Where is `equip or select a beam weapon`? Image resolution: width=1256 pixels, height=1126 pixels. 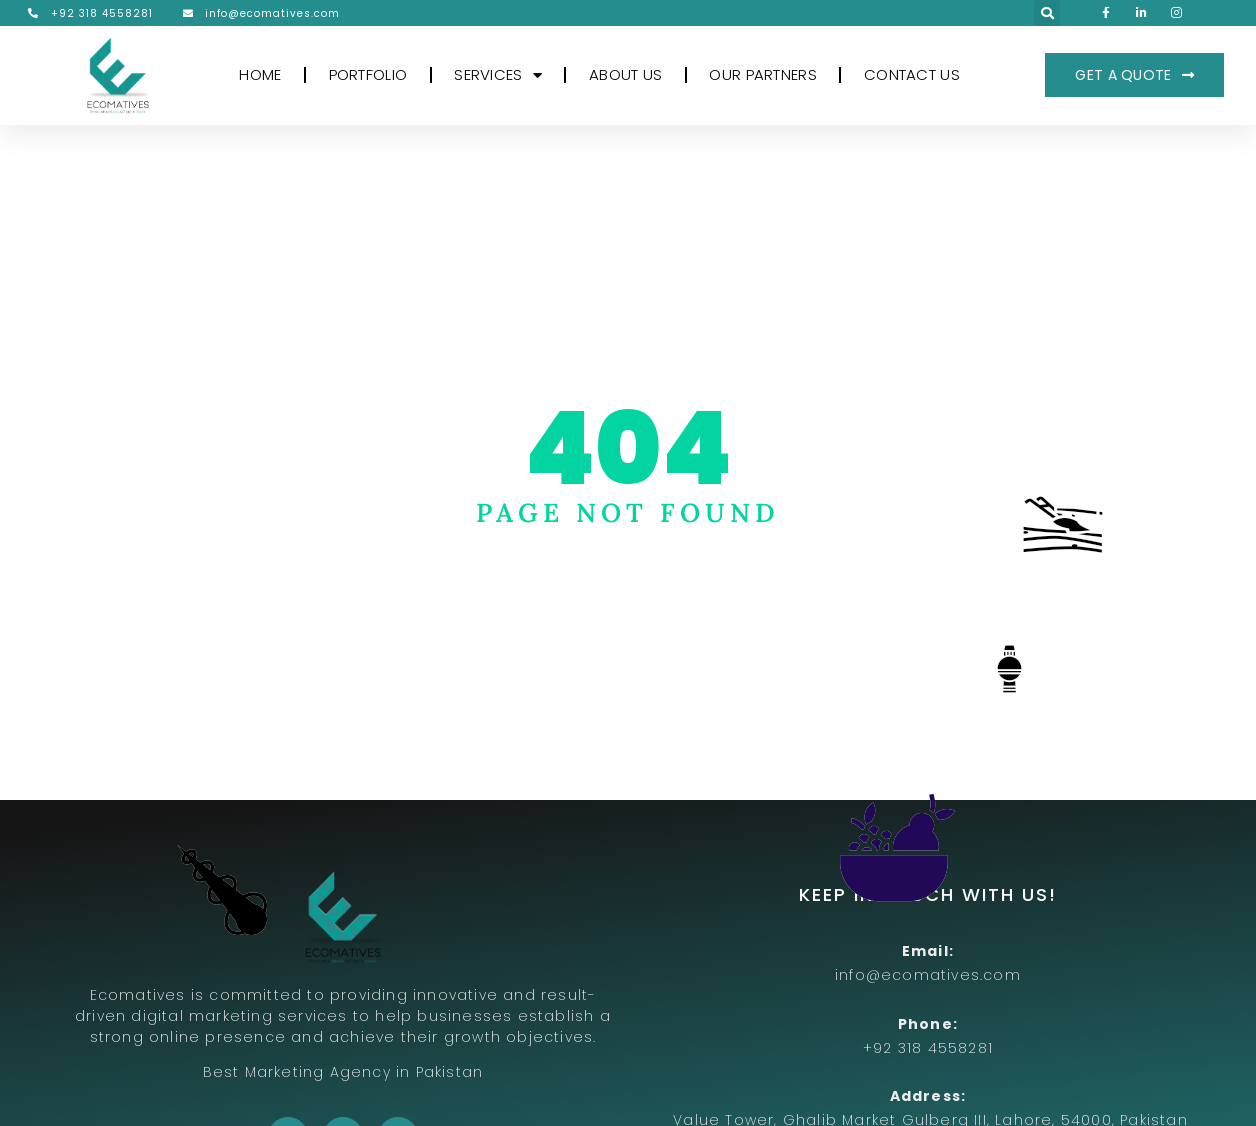
equip or select a beam weapon is located at coordinates (222, 890).